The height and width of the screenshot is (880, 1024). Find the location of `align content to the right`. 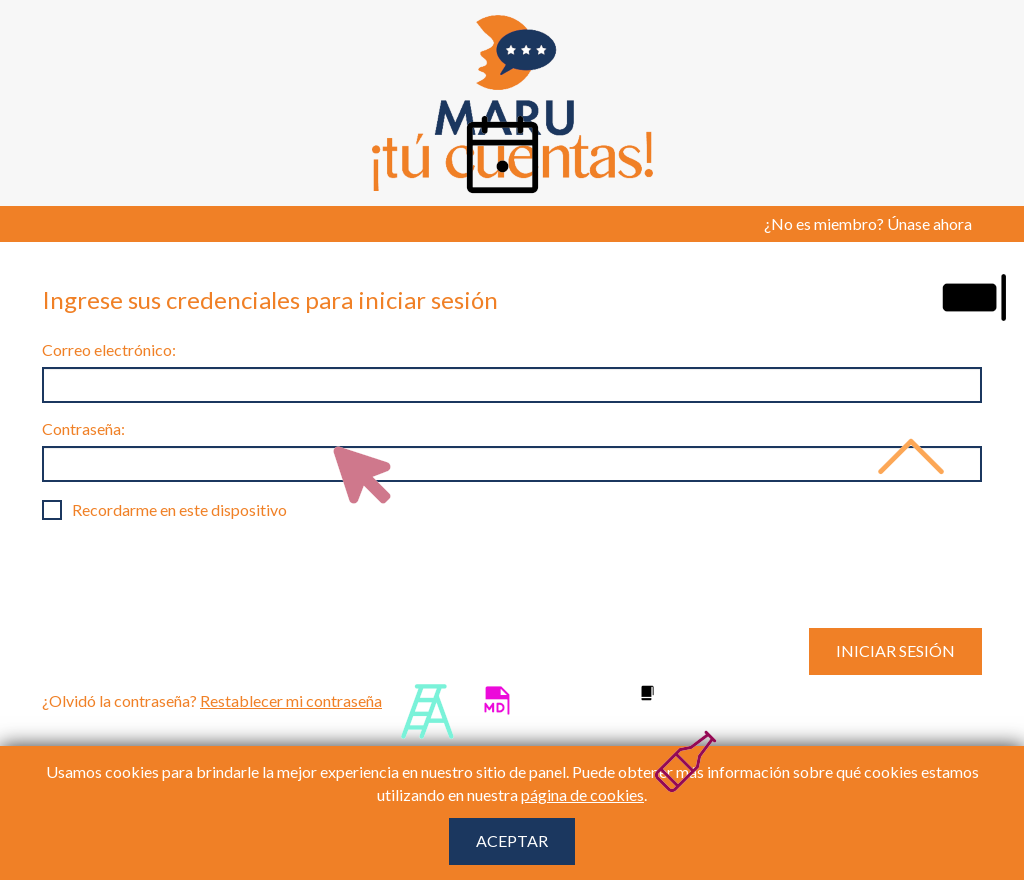

align content to the right is located at coordinates (975, 297).